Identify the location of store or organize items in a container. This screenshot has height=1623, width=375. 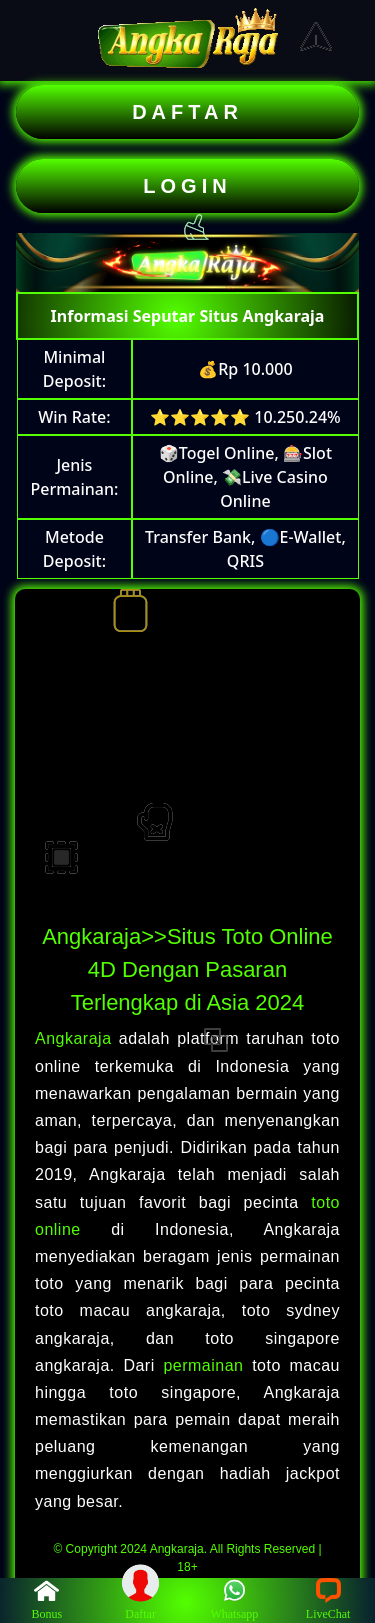
(130, 610).